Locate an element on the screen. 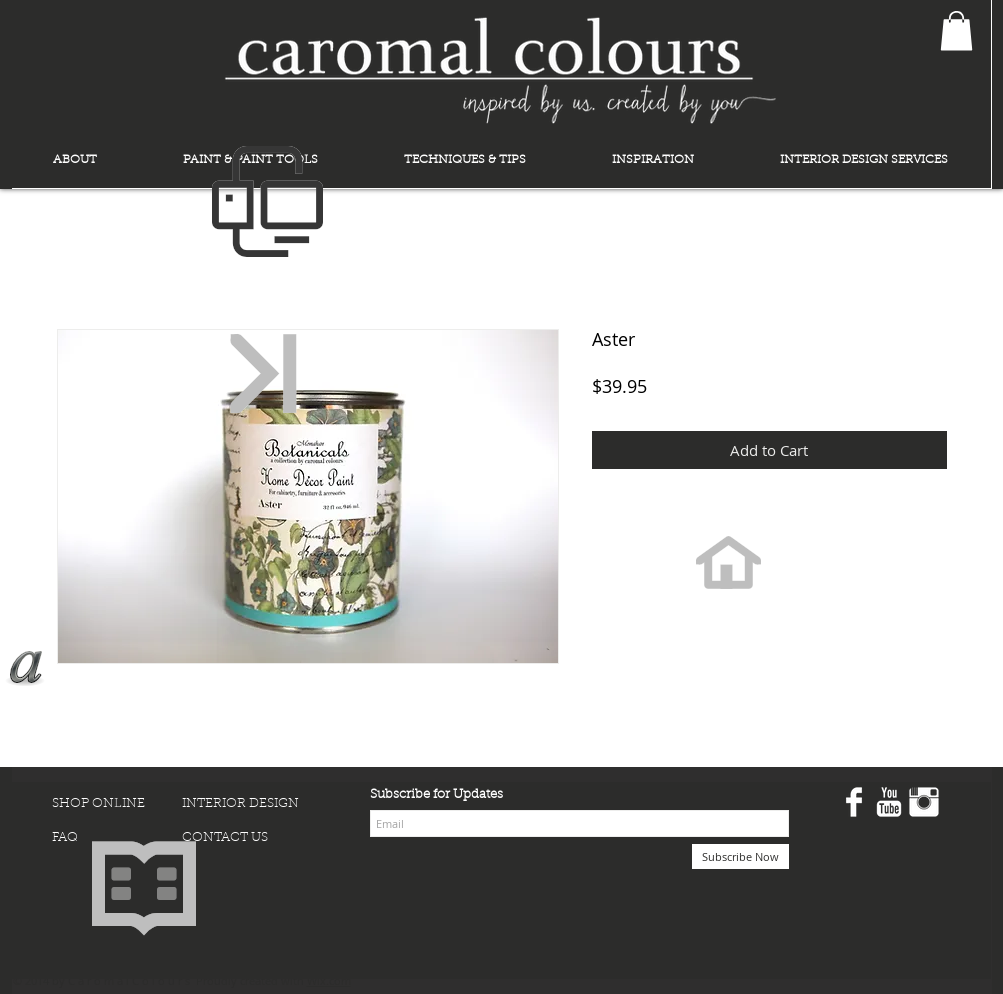 The image size is (1003, 994). manage connected devices and peripherals is located at coordinates (267, 201).